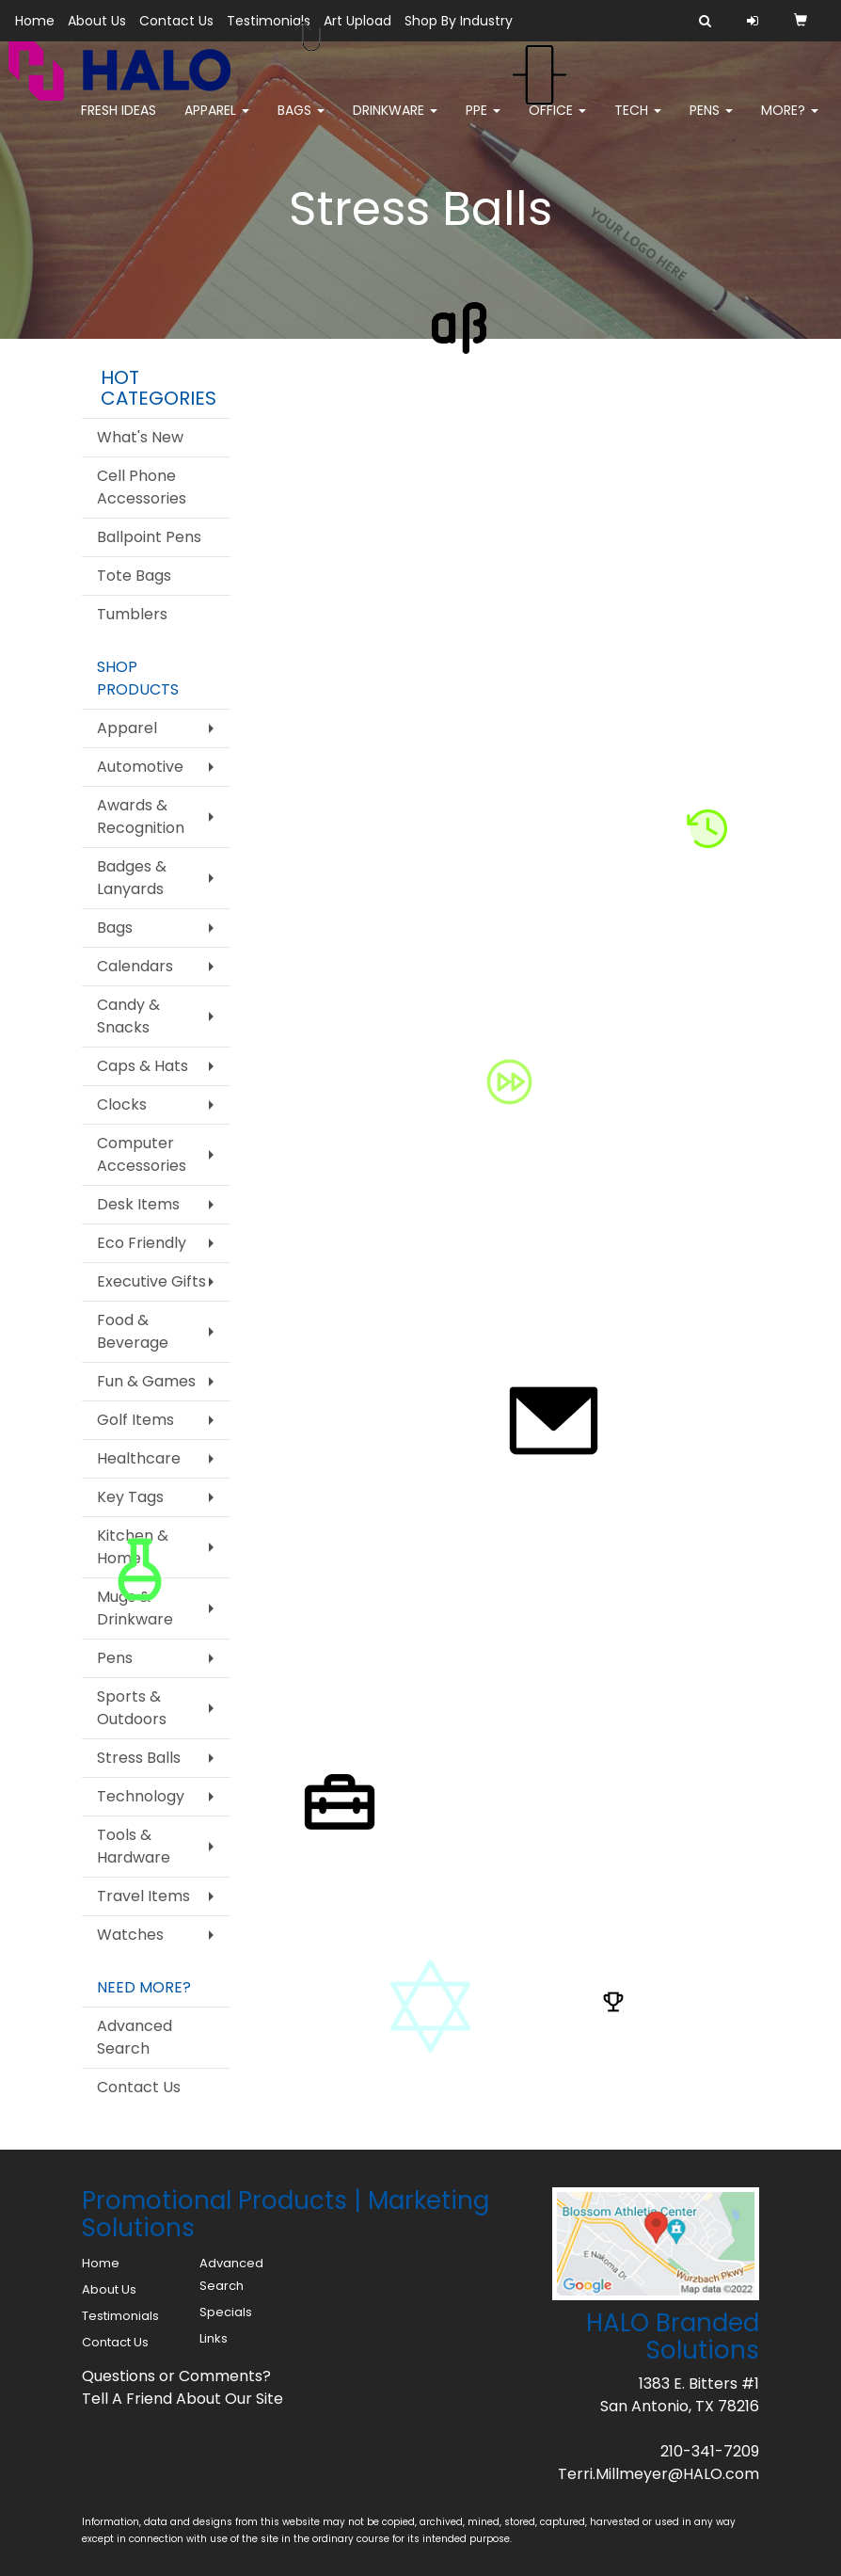  What do you see at coordinates (509, 1081) in the screenshot?
I see `skip forward in media playback` at bounding box center [509, 1081].